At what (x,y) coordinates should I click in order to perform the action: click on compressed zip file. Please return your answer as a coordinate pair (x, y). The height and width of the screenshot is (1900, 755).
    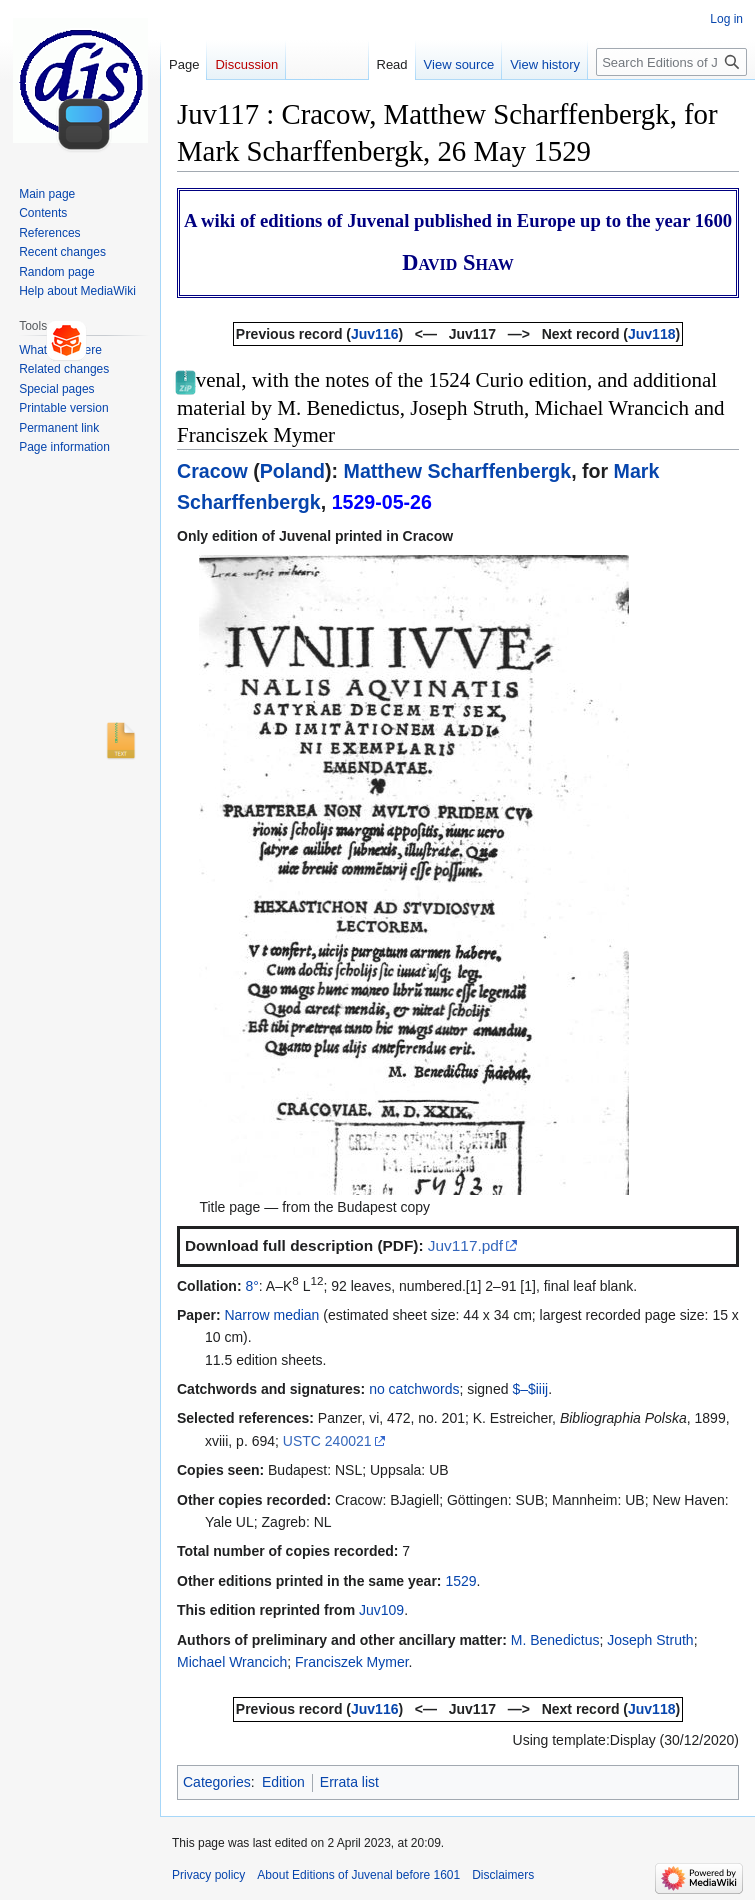
    Looking at the image, I should click on (185, 382).